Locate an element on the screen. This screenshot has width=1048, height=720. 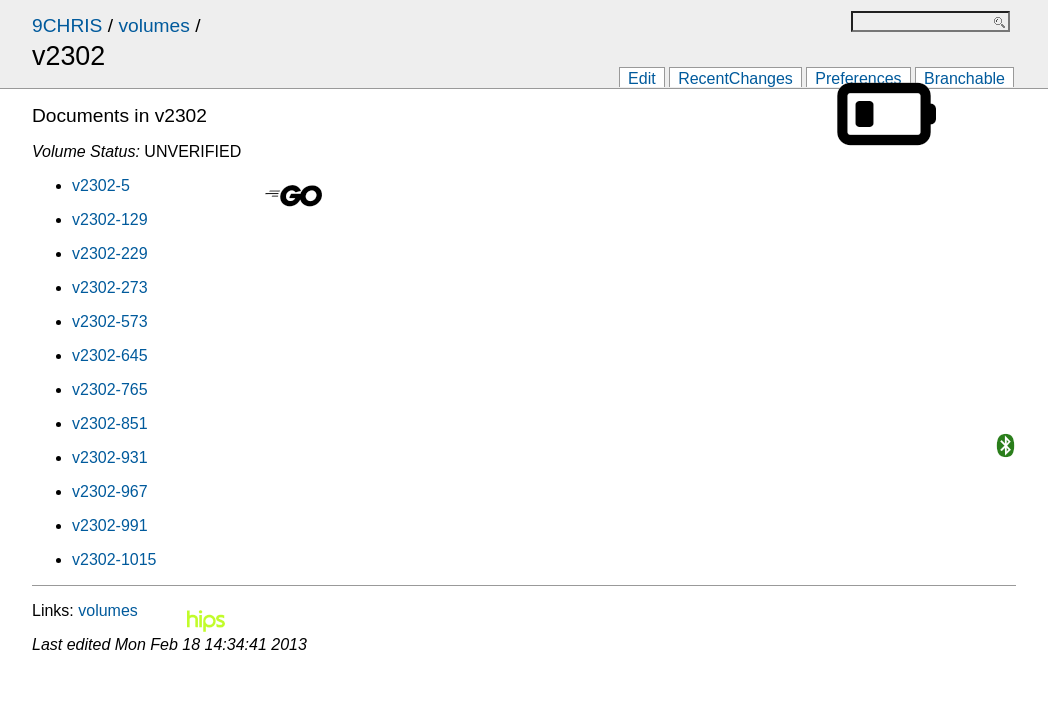
indicates low battery level at approximately 25% is located at coordinates (884, 114).